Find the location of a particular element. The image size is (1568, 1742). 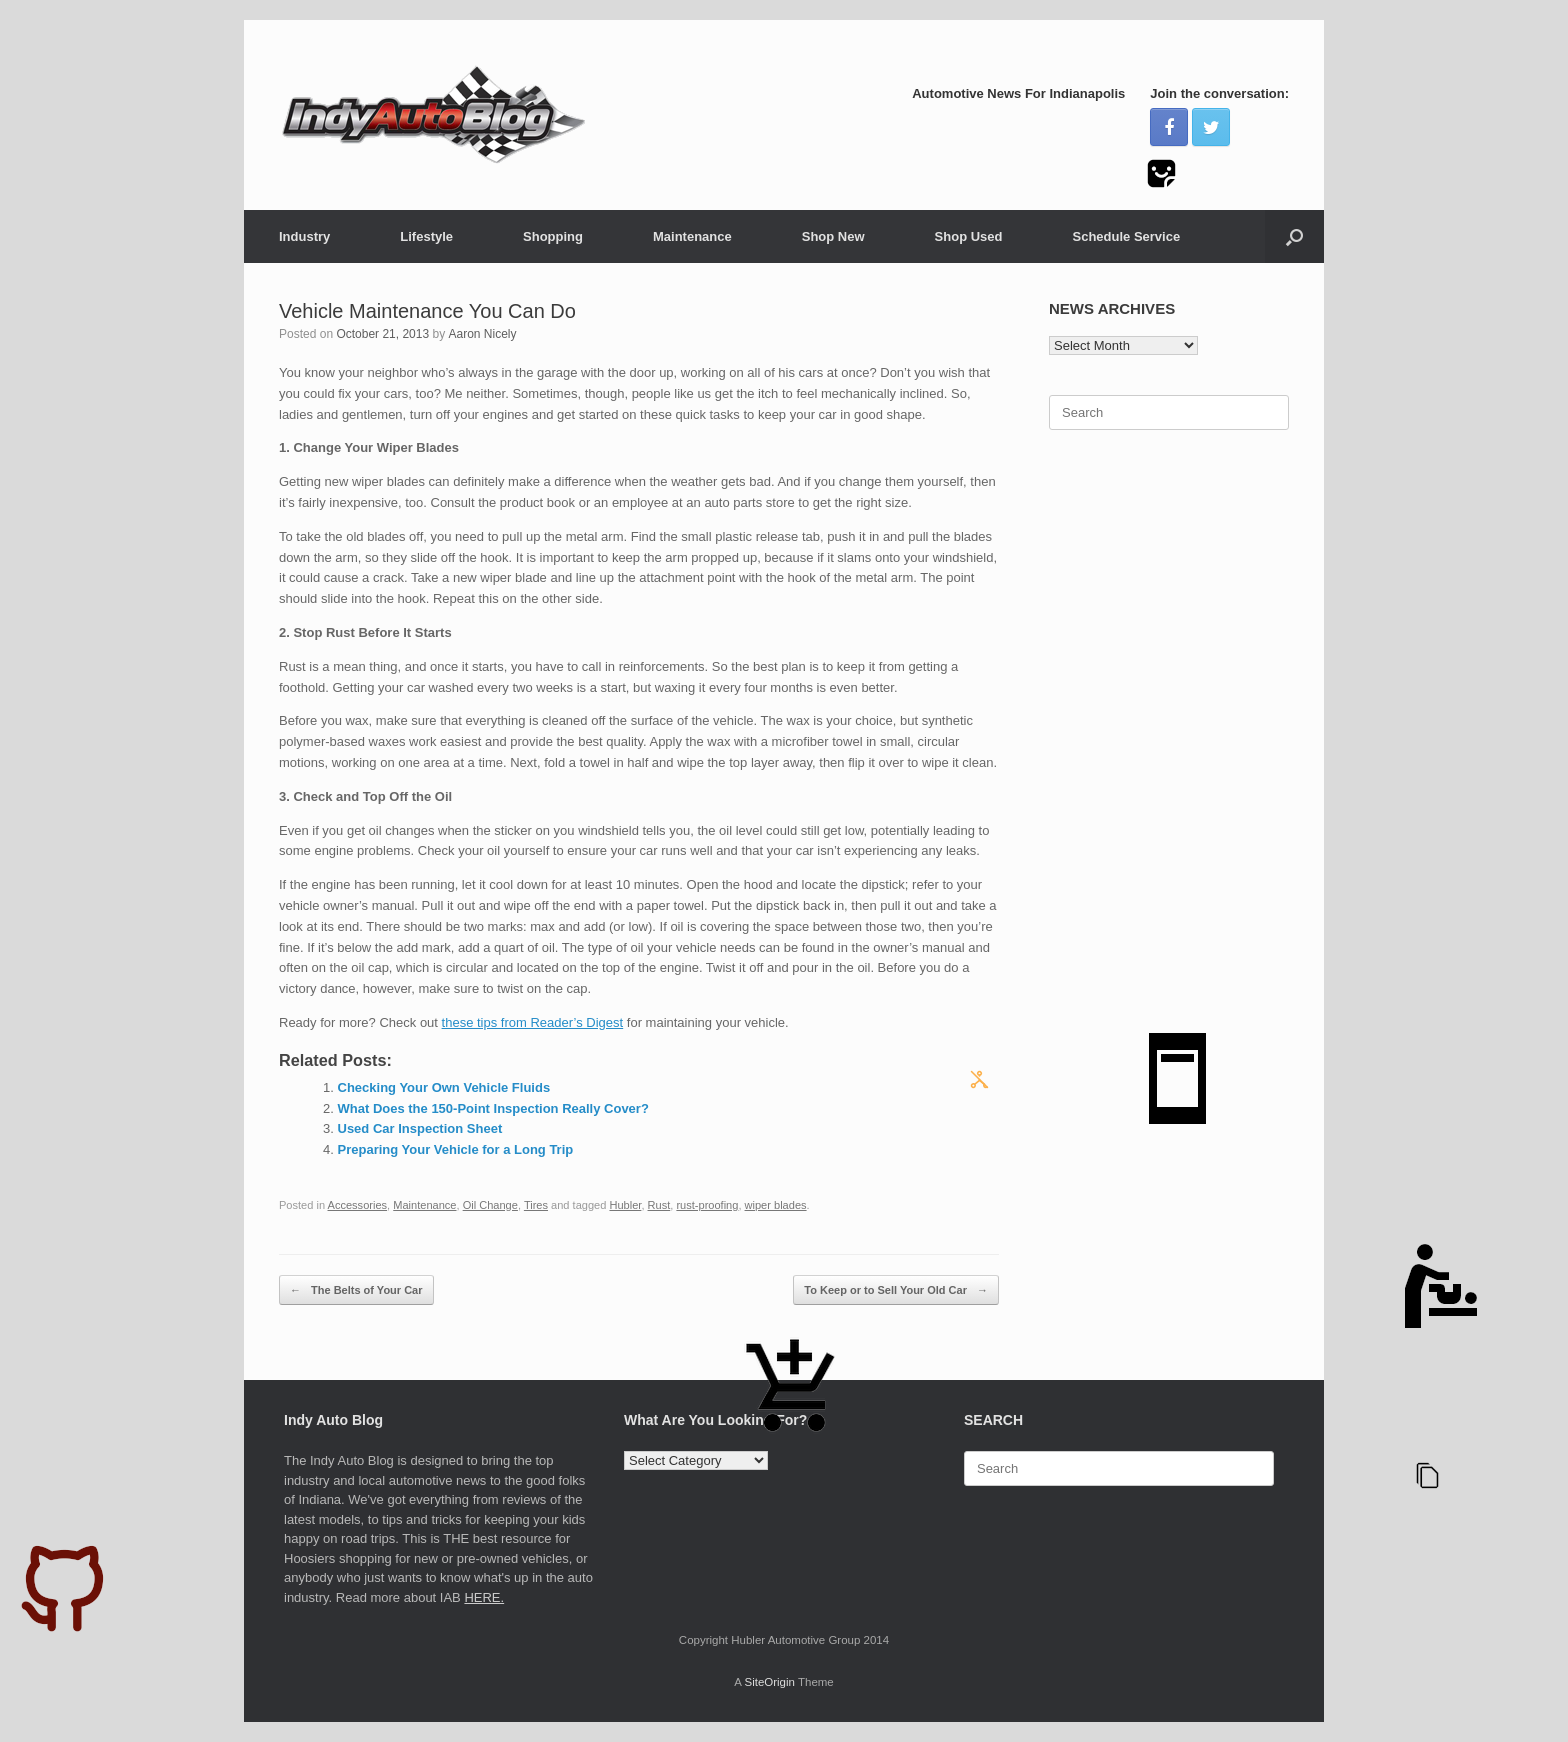

disable hierarchical view is located at coordinates (979, 1079).